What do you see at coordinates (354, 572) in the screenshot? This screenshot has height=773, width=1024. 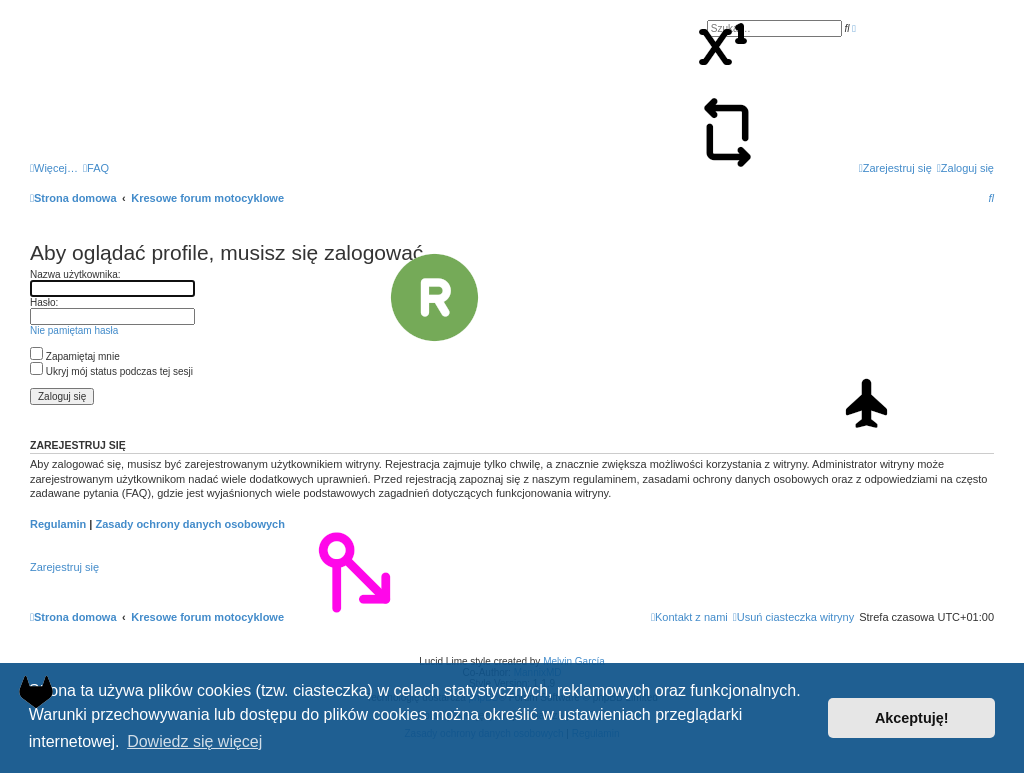 I see `take the first right exit at the roundabout` at bounding box center [354, 572].